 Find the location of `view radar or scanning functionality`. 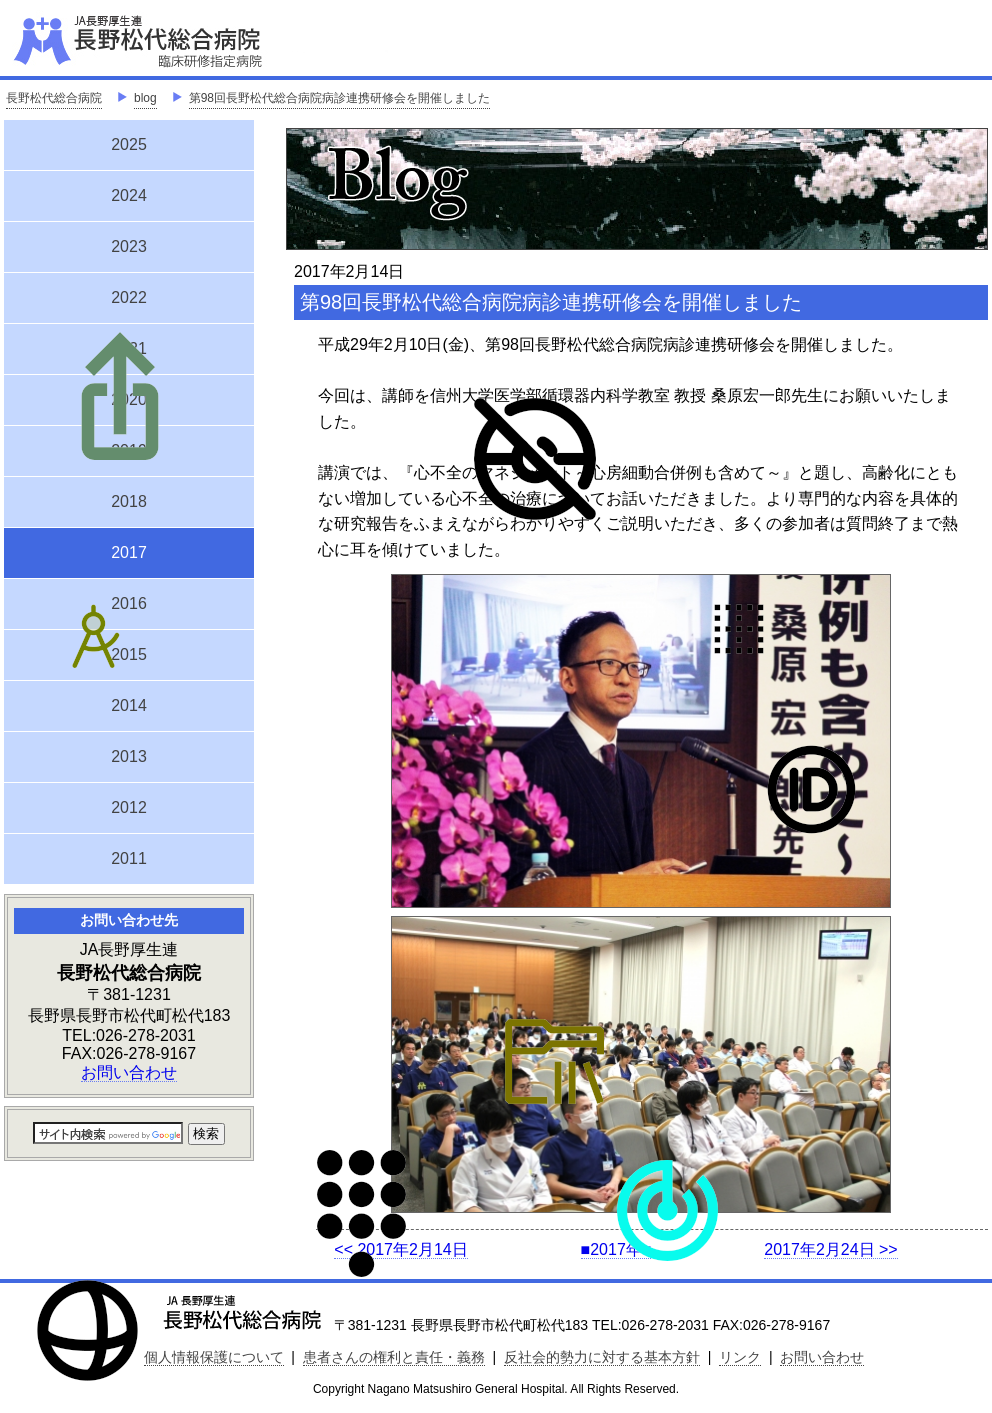

view radar or scanning functionality is located at coordinates (667, 1210).